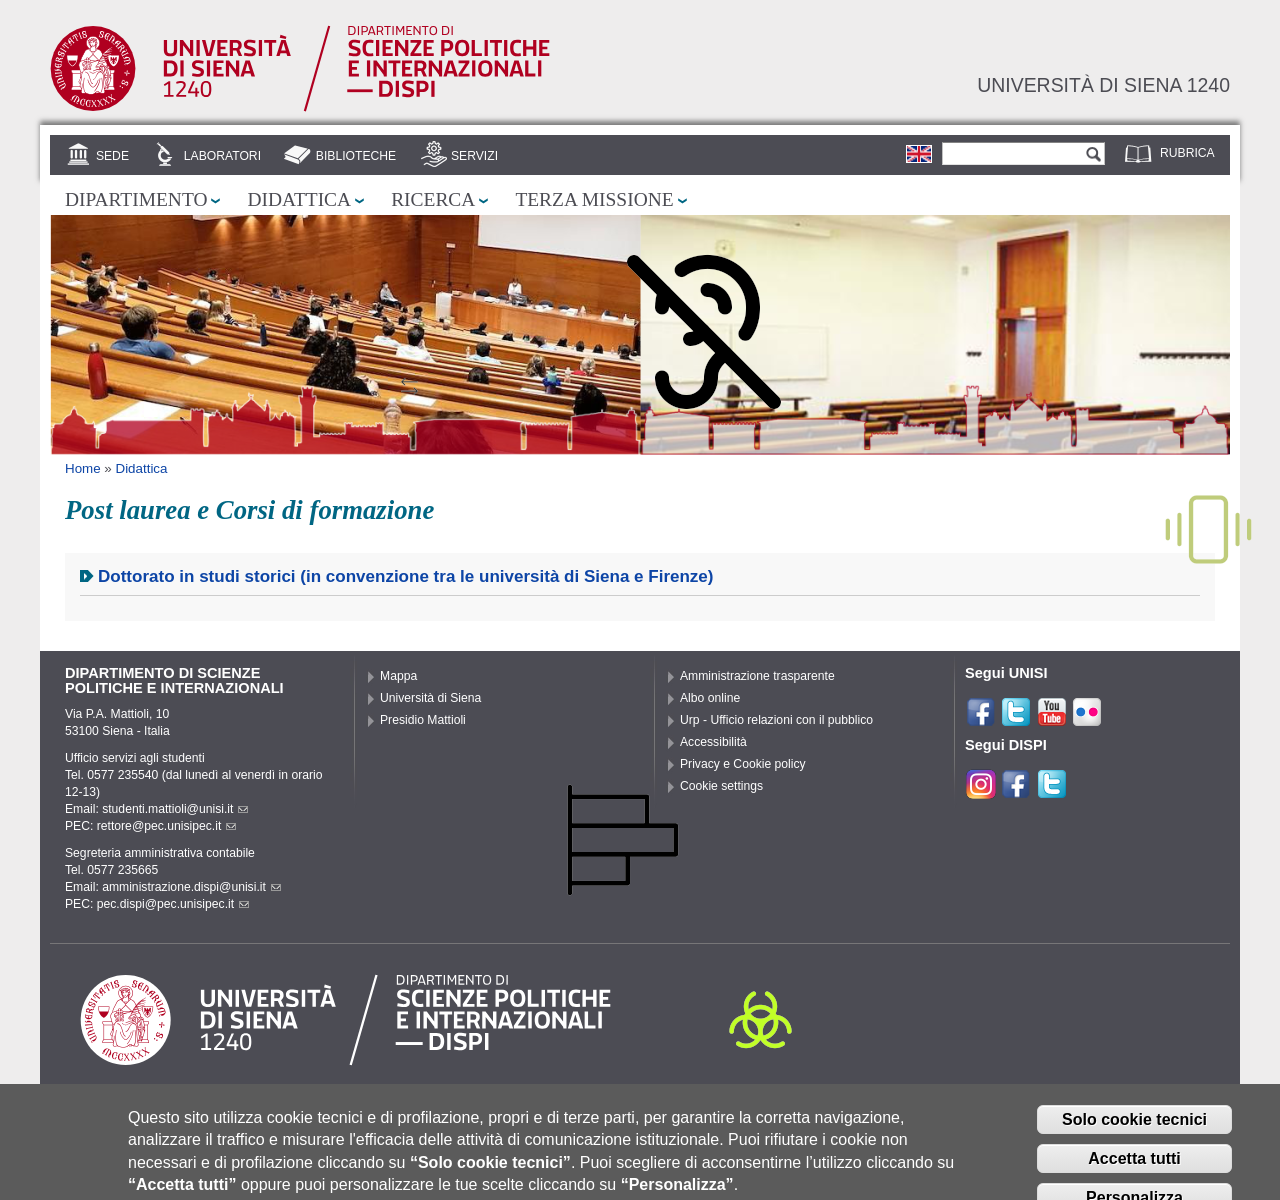 The height and width of the screenshot is (1200, 1280). What do you see at coordinates (618, 840) in the screenshot?
I see `view horizontal bar chart data` at bounding box center [618, 840].